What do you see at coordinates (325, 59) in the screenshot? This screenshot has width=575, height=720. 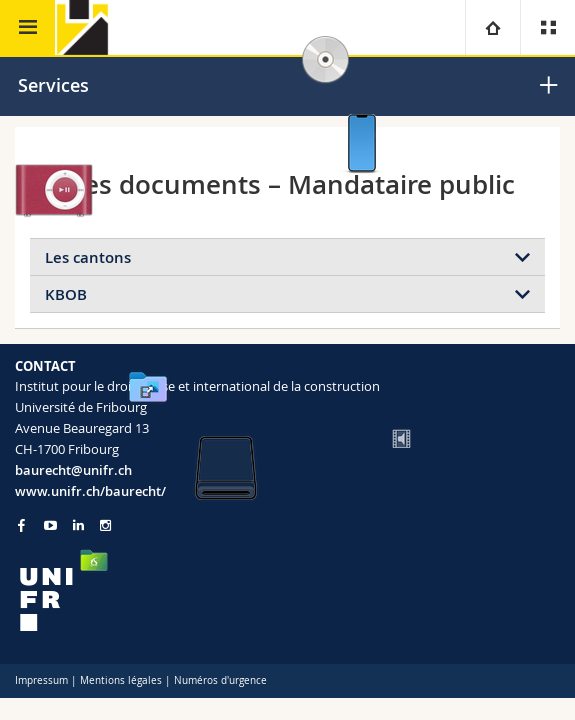 I see `indicates a blank DVD-R disc ready for burning` at bounding box center [325, 59].